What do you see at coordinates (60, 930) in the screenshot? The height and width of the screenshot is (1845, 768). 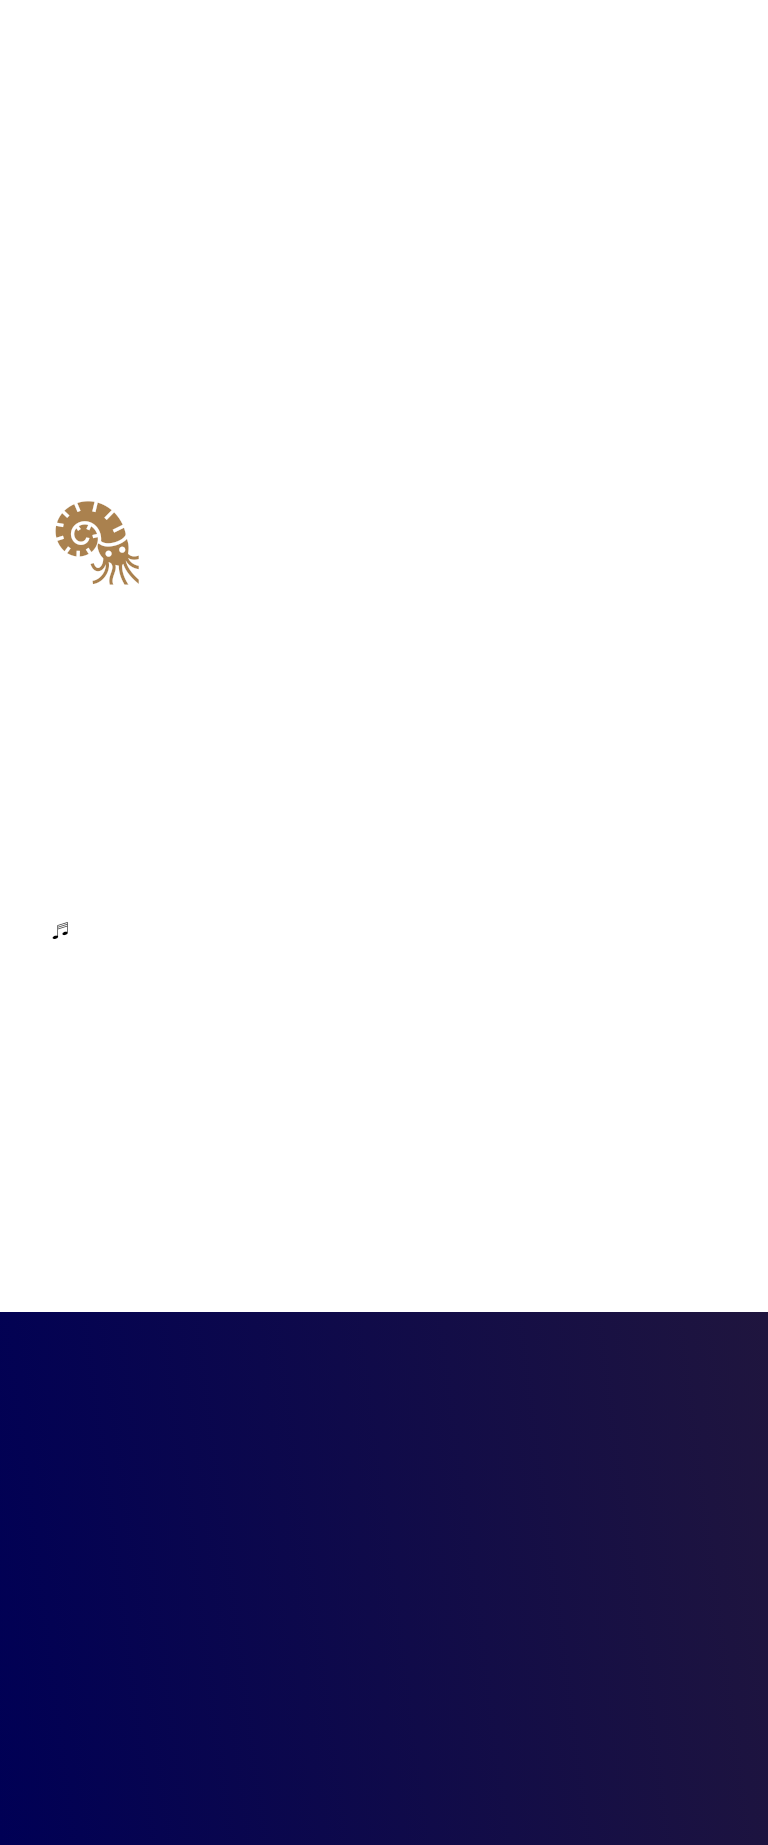 I see `play music or audio` at bounding box center [60, 930].